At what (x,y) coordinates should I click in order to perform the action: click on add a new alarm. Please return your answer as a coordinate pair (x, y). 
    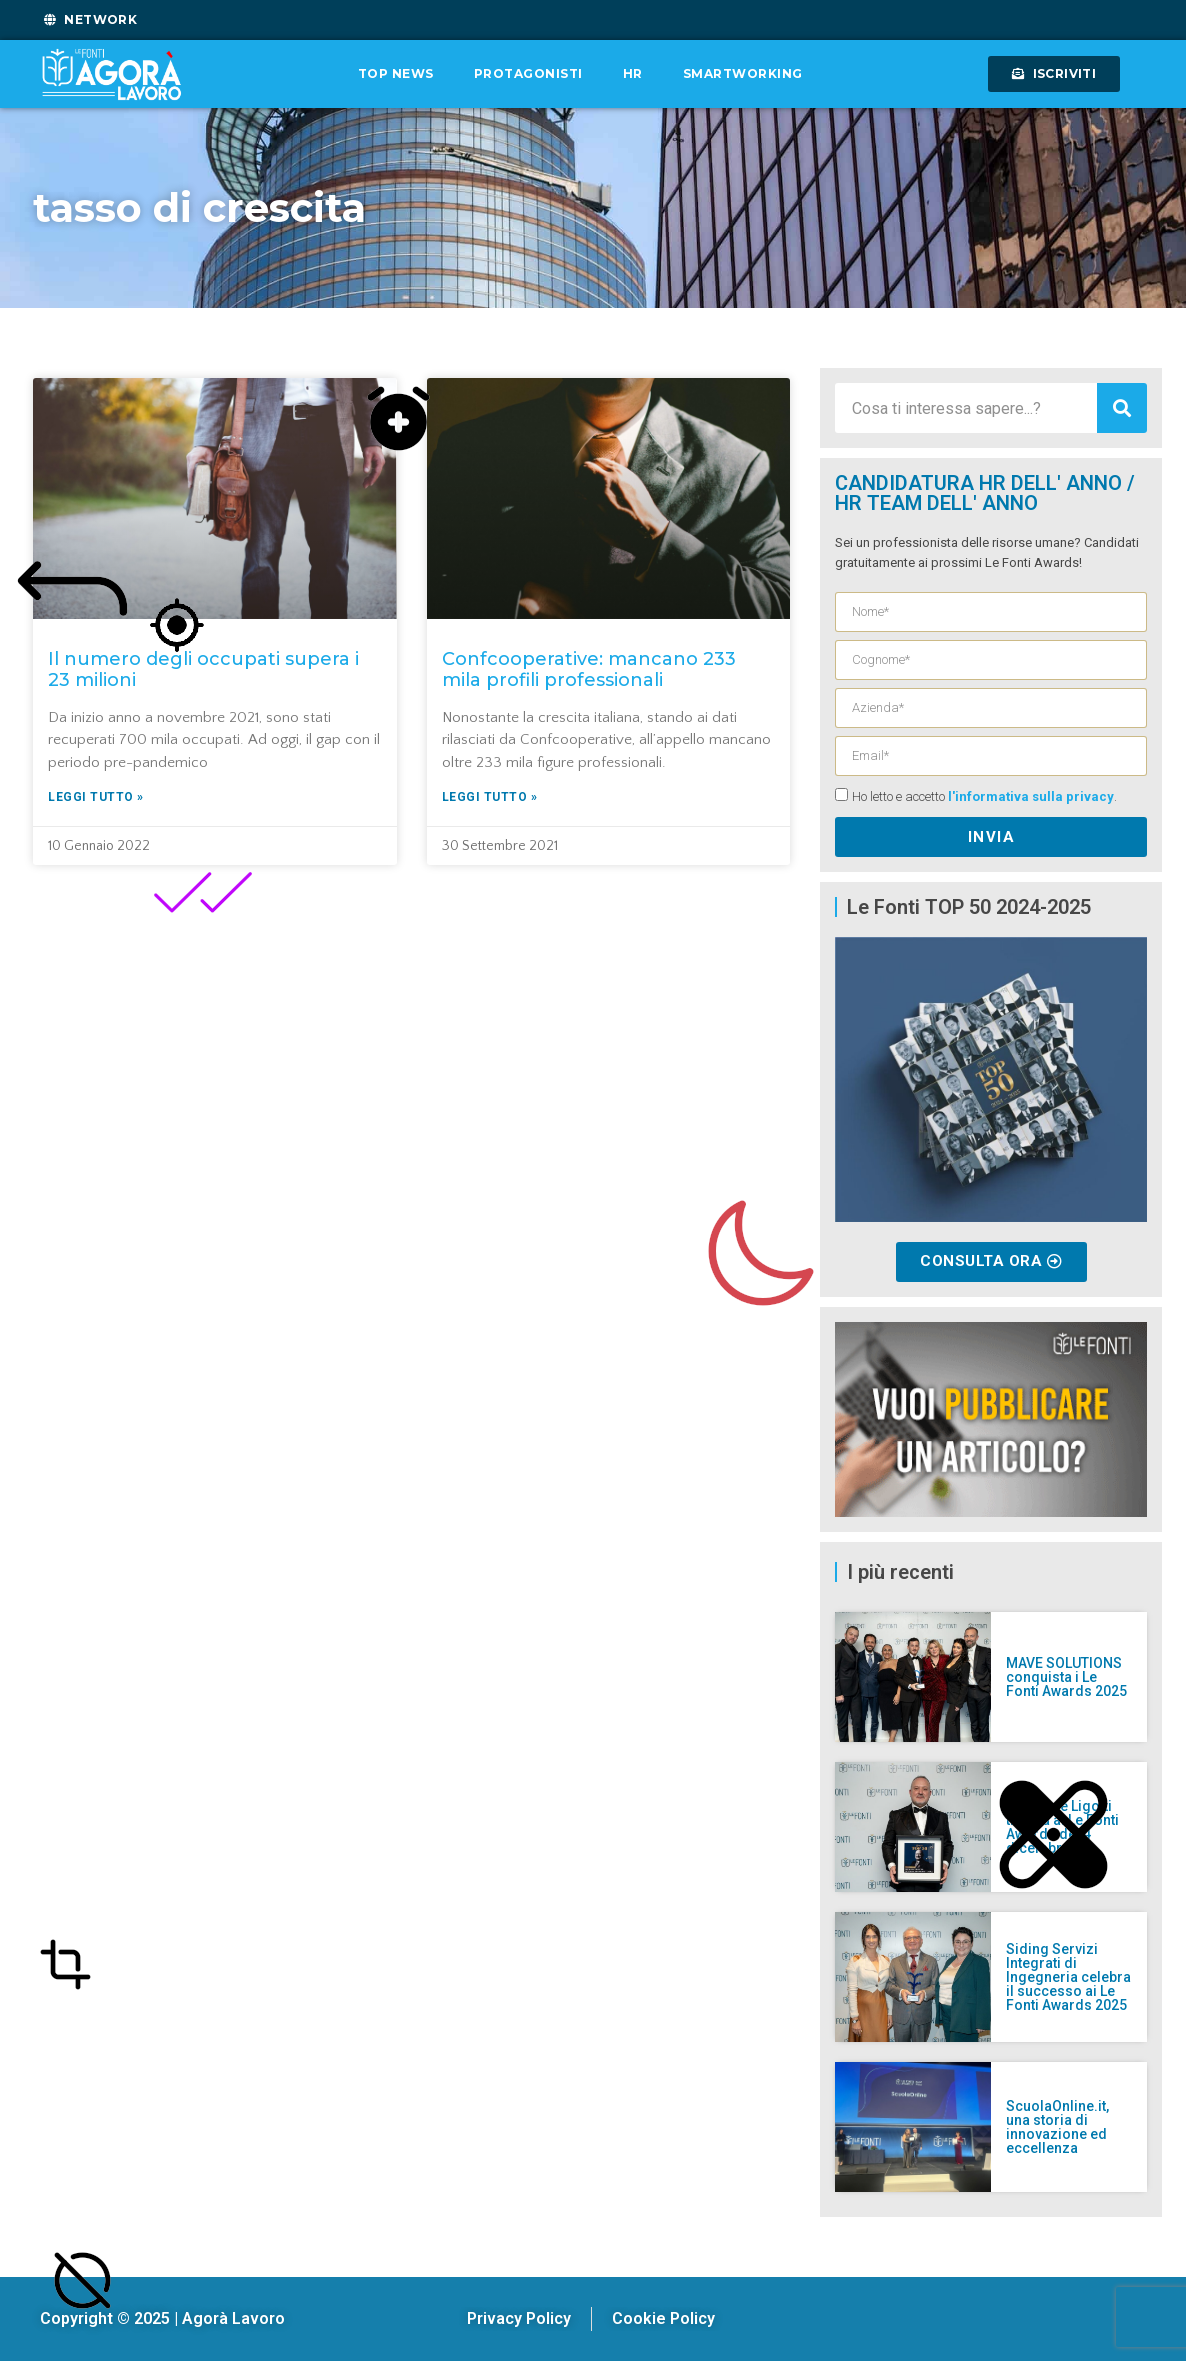
    Looking at the image, I should click on (398, 418).